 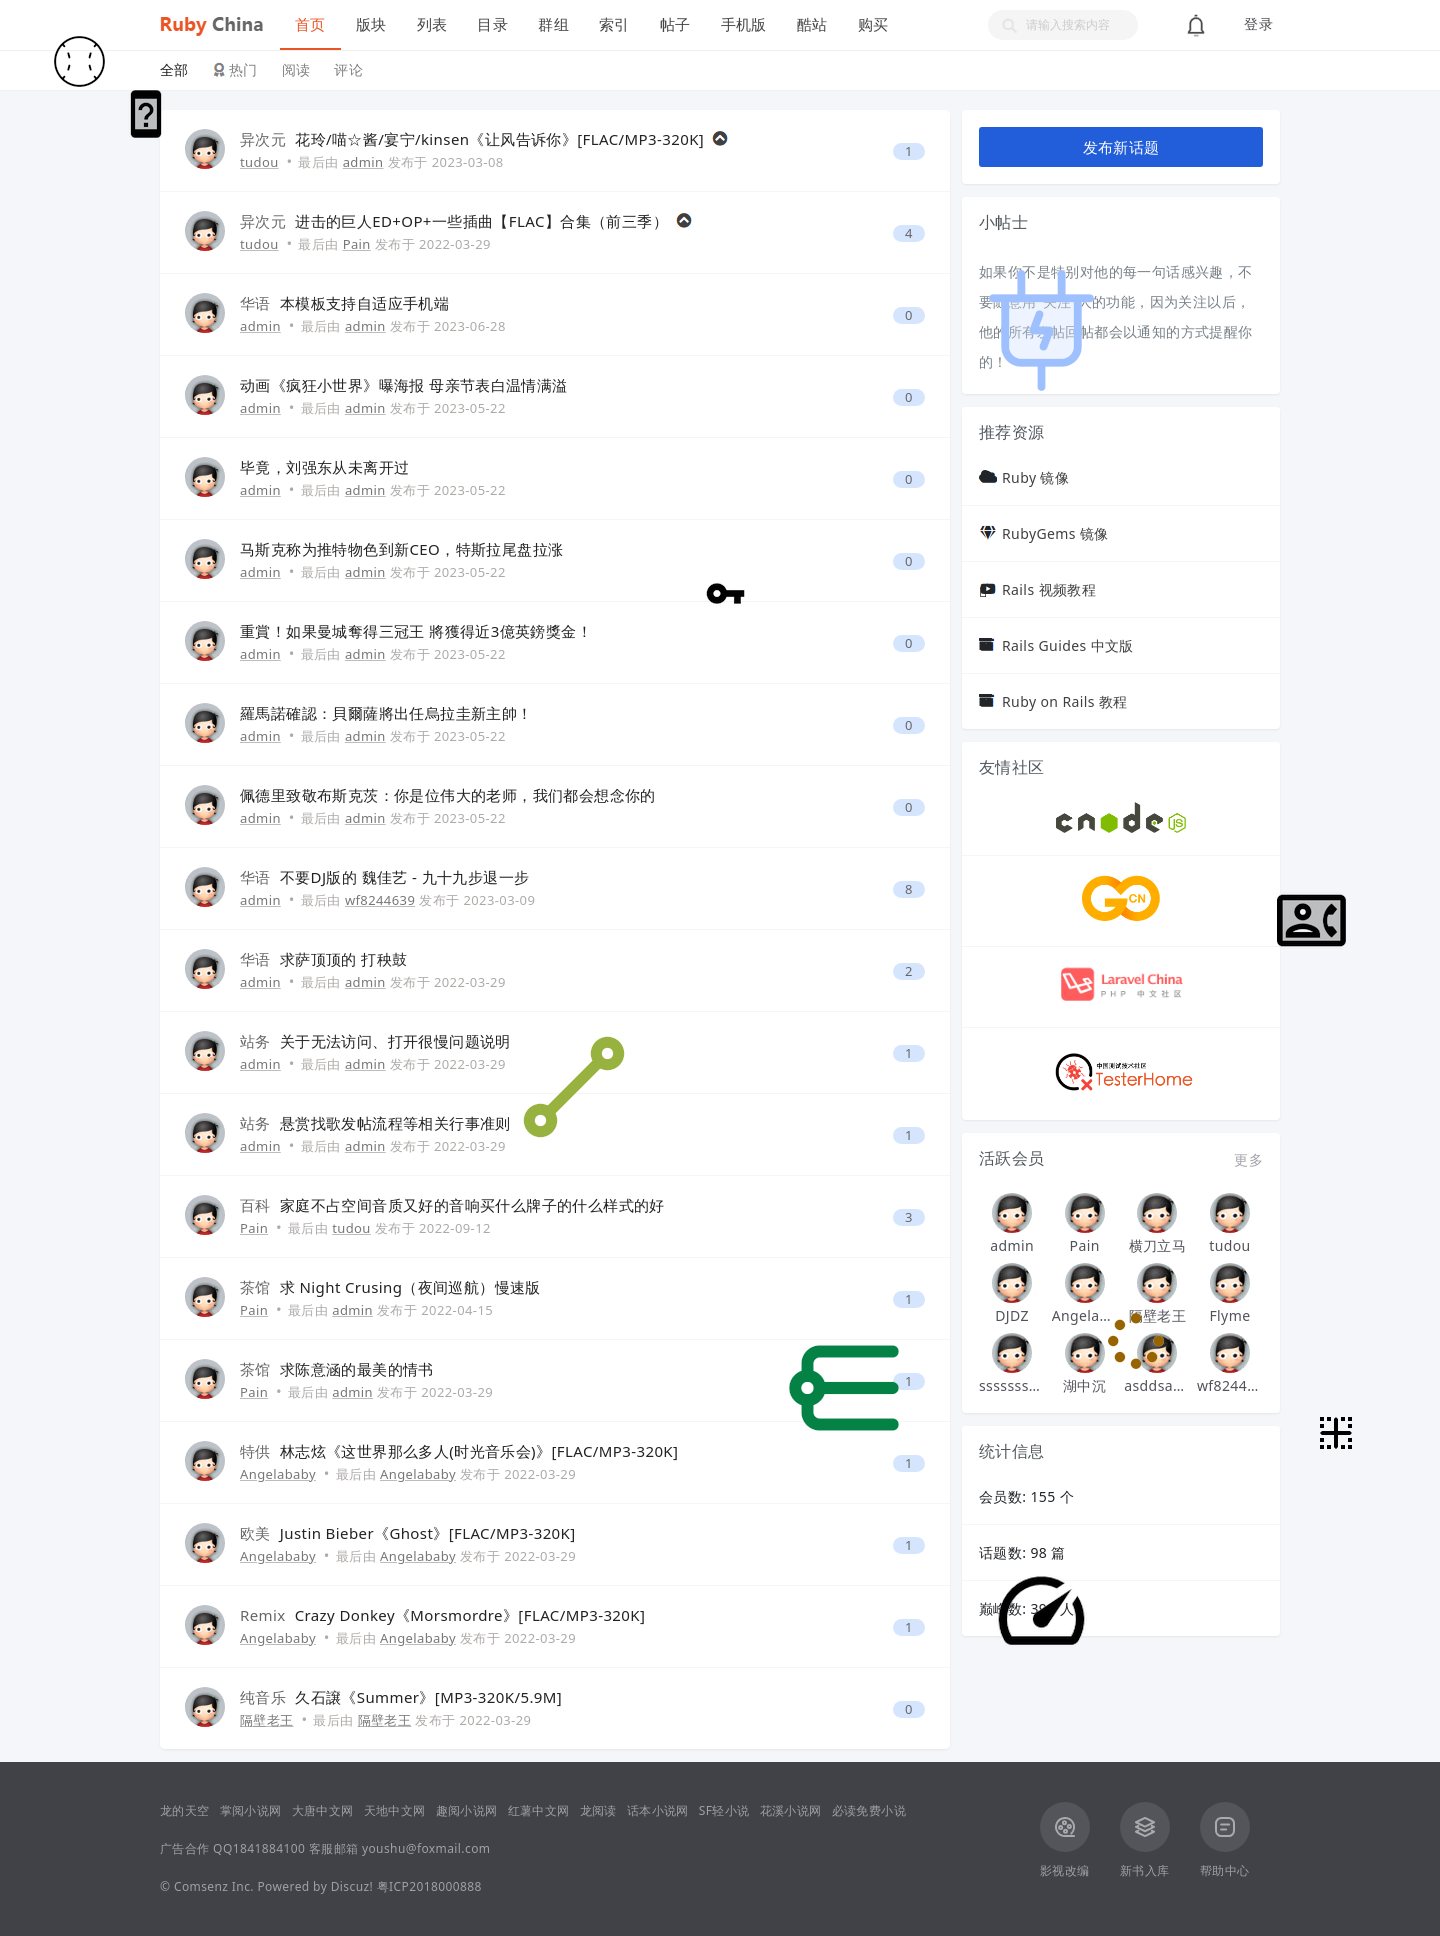 What do you see at coordinates (1336, 1433) in the screenshot?
I see `apply inner borders to selected cells` at bounding box center [1336, 1433].